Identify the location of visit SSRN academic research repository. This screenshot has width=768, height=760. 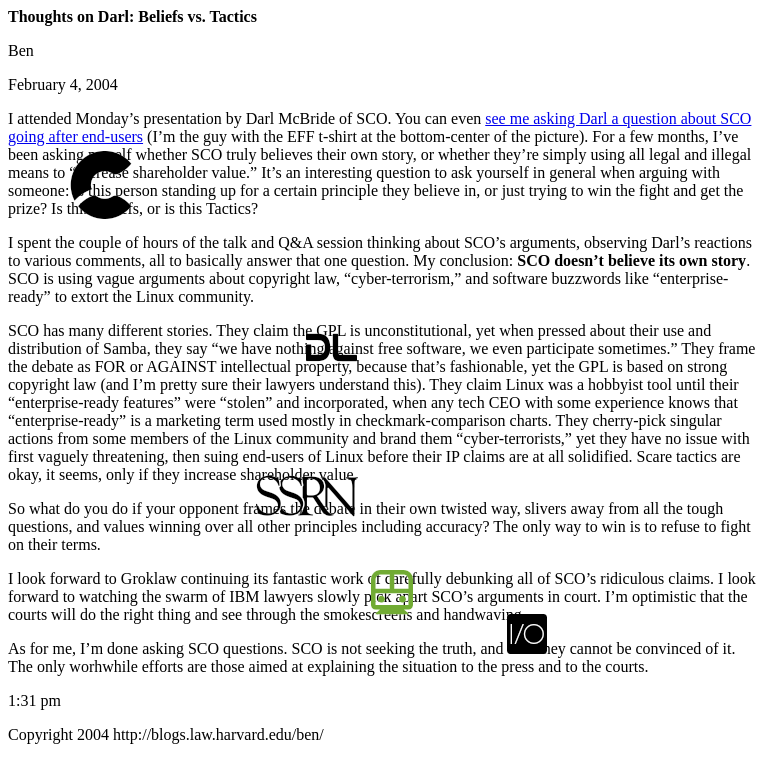
(307, 496).